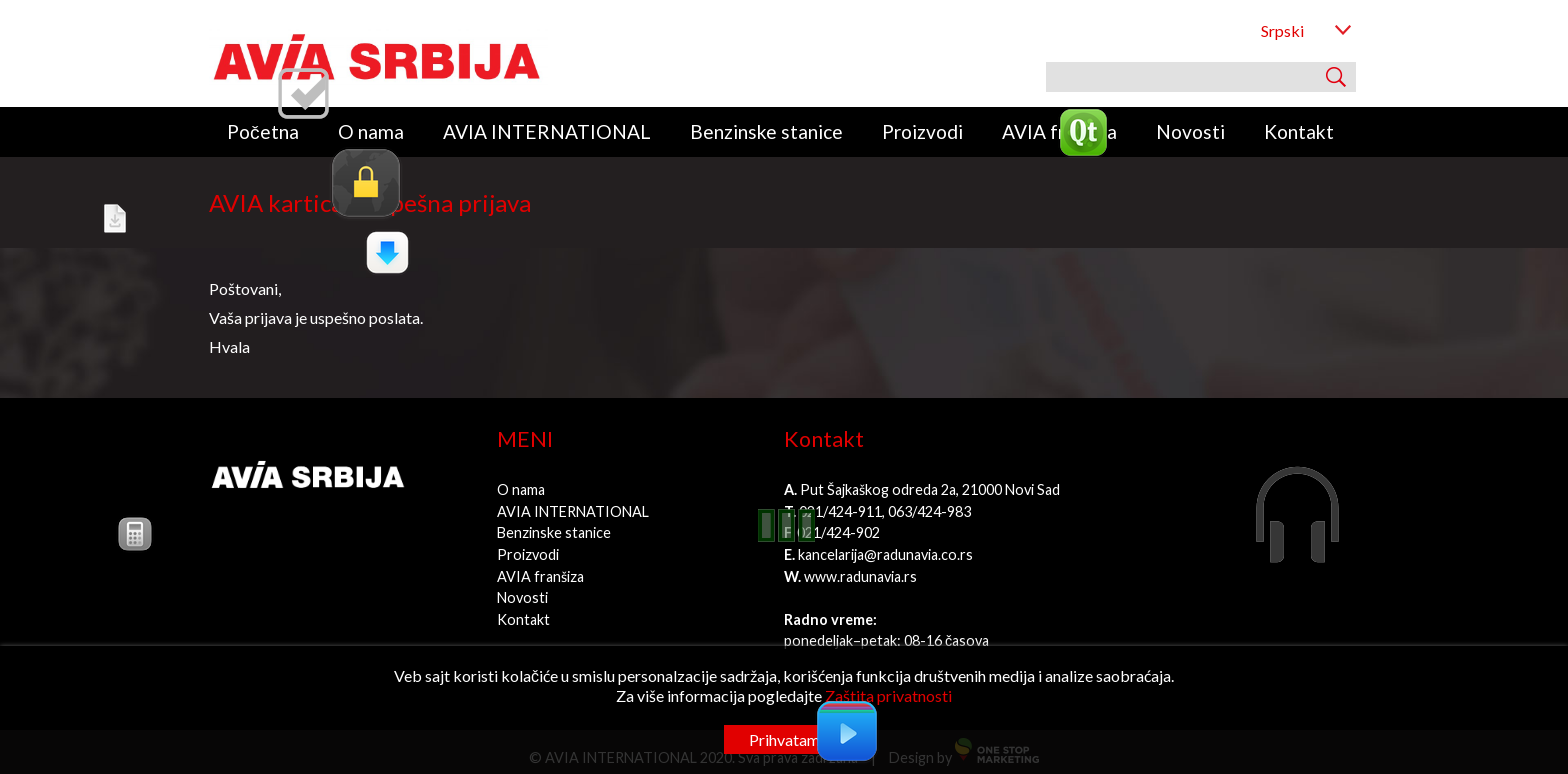  I want to click on access ssl/tls security settings for web browser, so click(366, 184).